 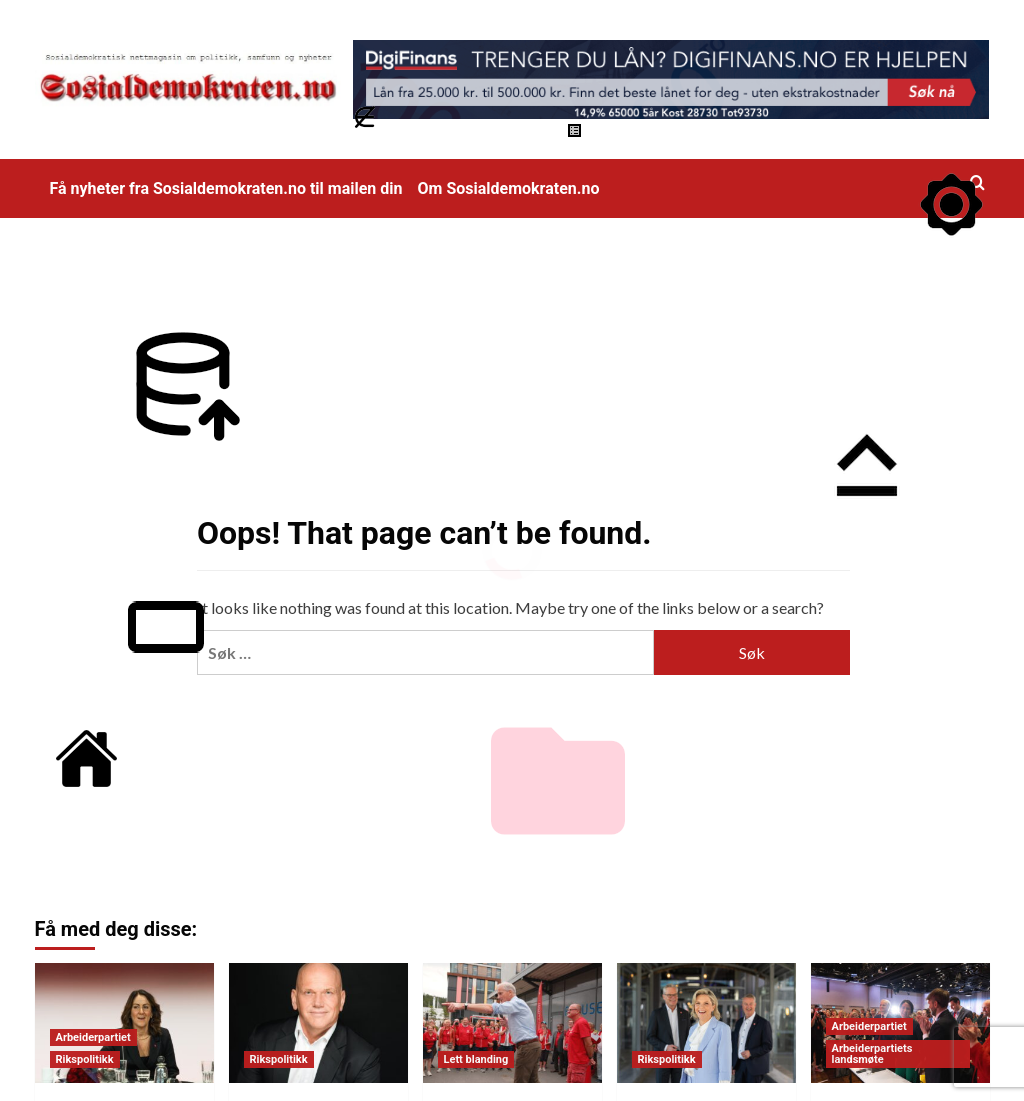 I want to click on increase screen brightness, so click(x=951, y=204).